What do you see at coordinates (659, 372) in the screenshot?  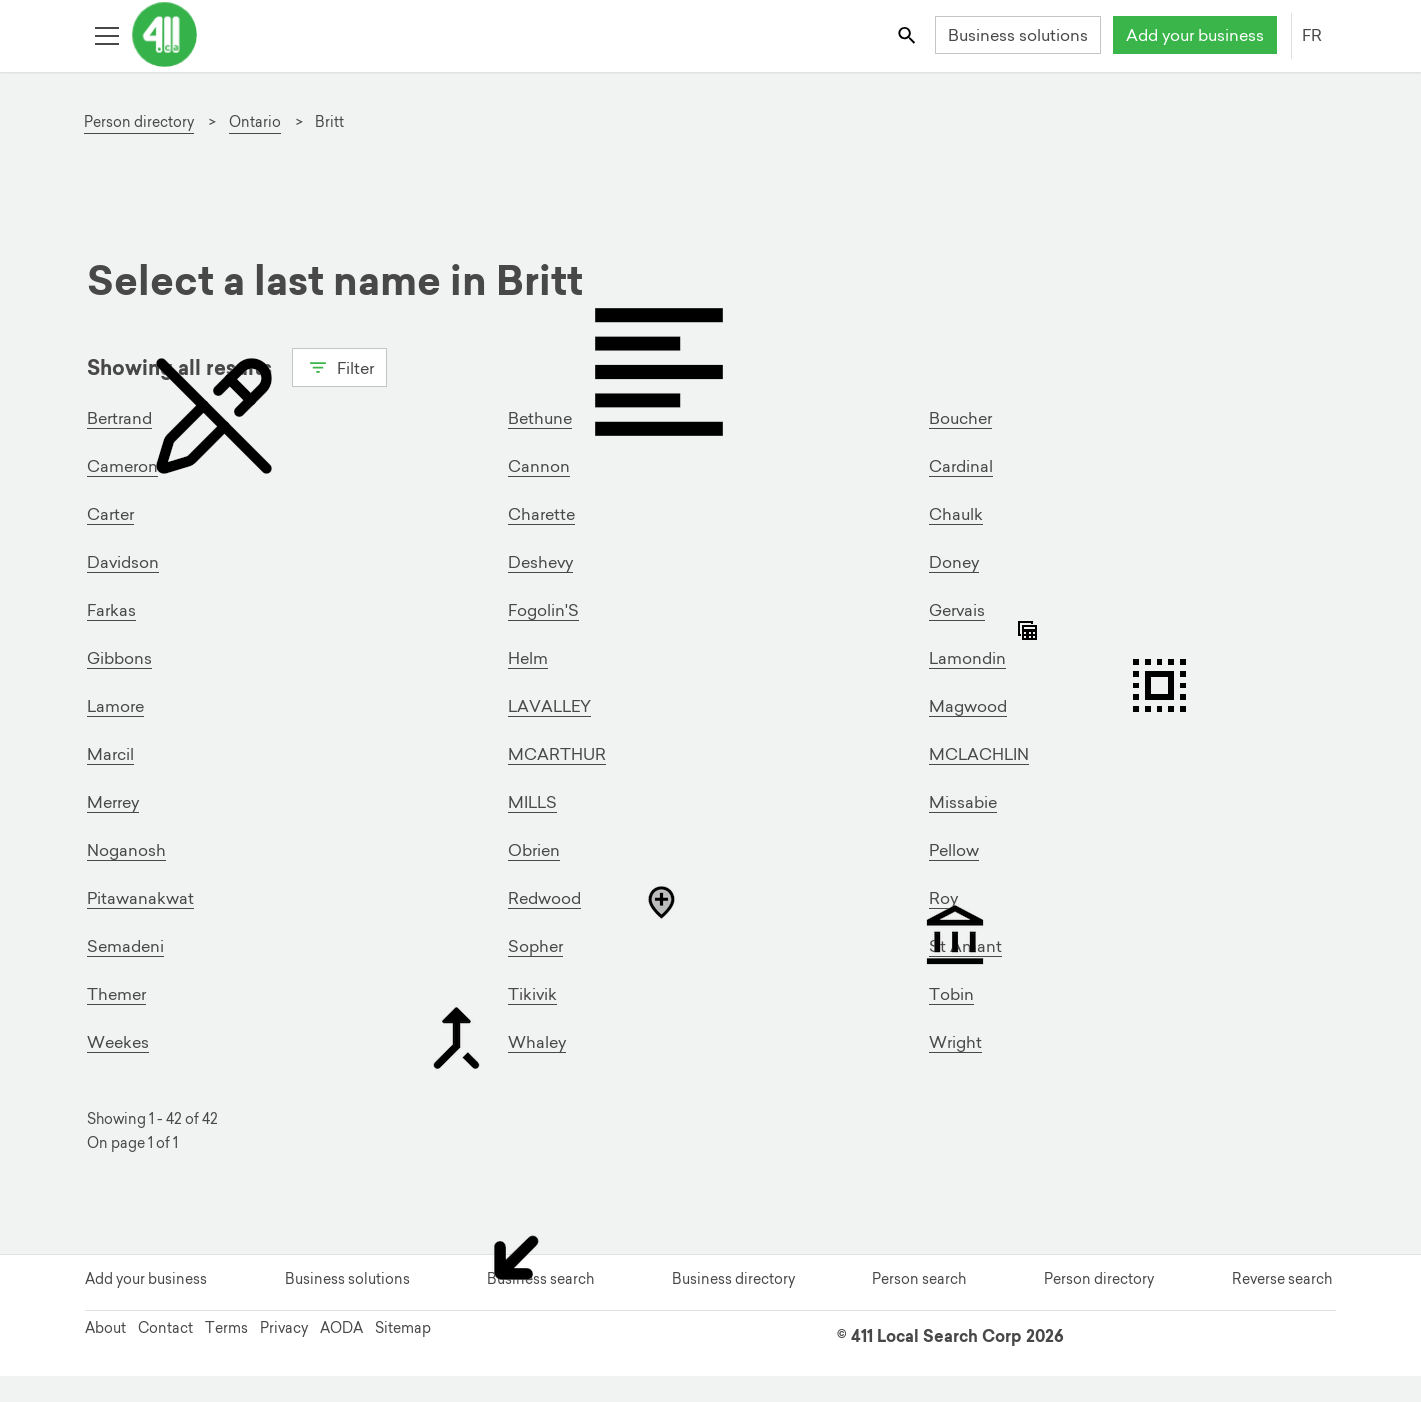 I see `align text to the left margin` at bounding box center [659, 372].